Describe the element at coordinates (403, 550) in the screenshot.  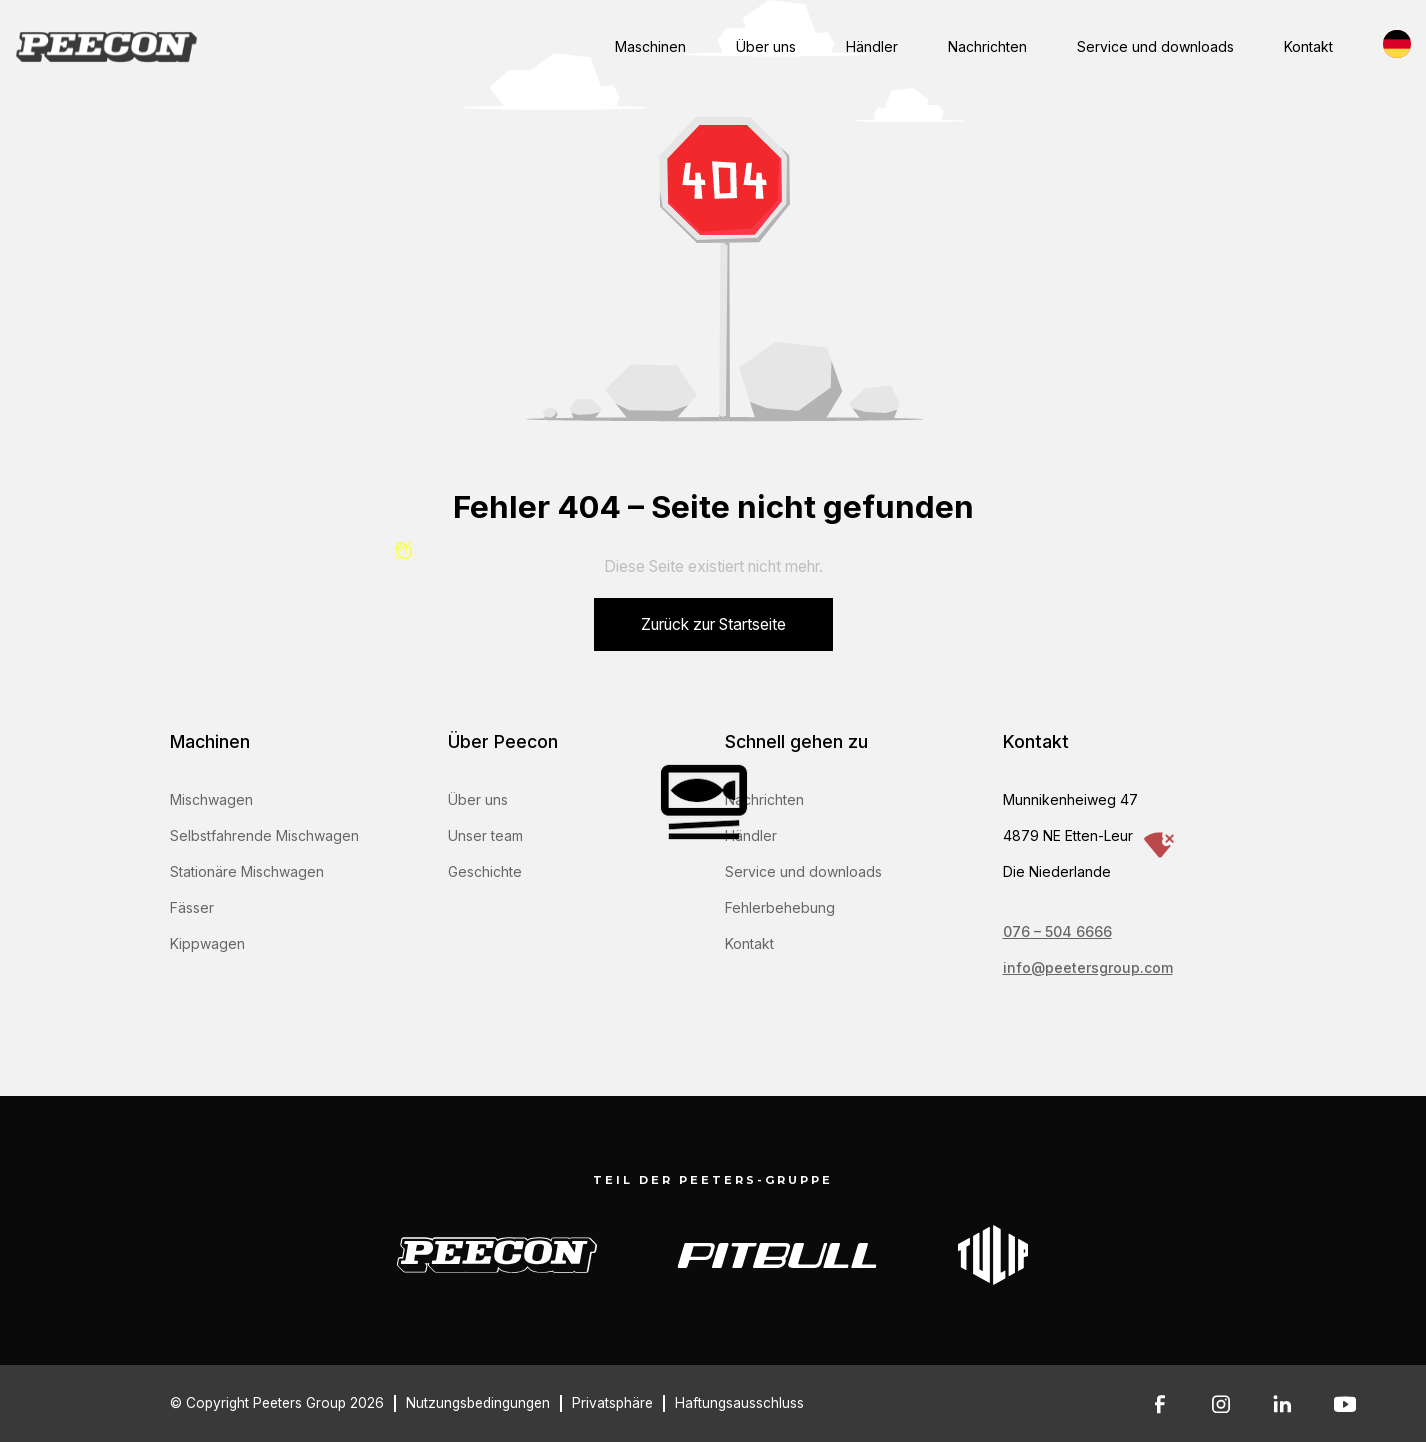
I see `send a greeting or wave to someone` at that location.